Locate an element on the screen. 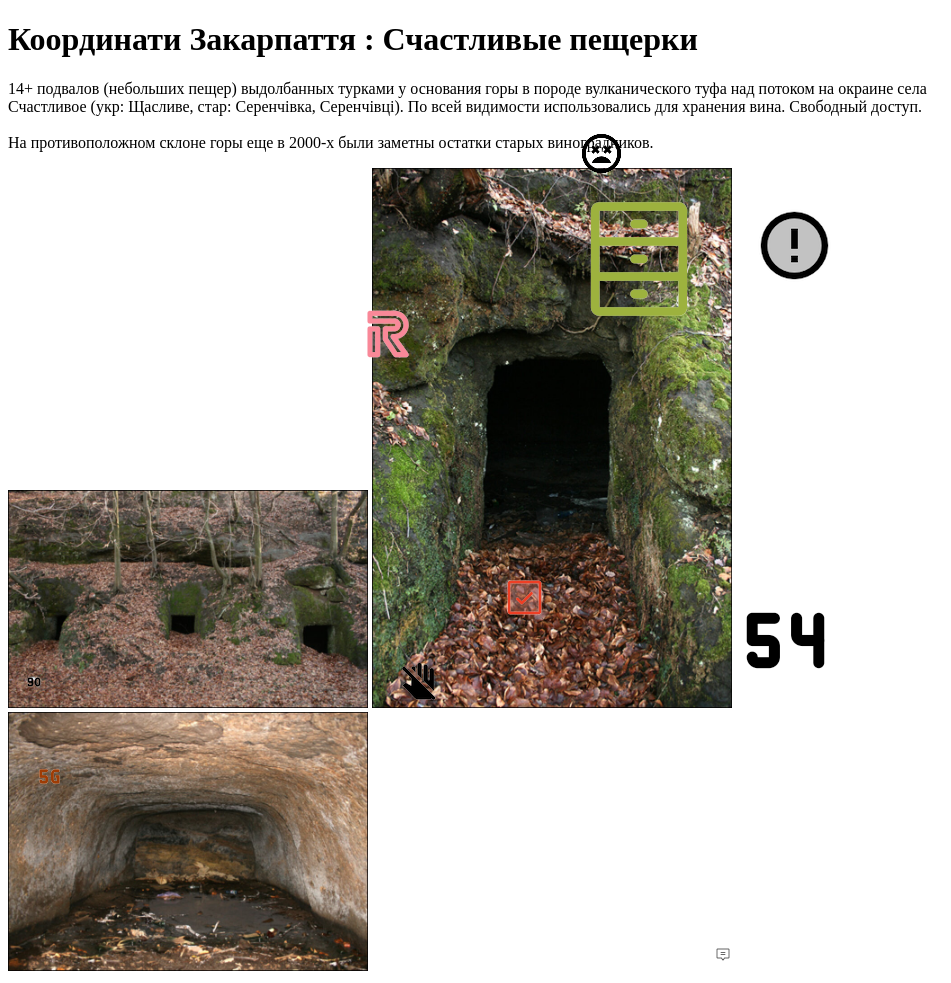 The width and height of the screenshot is (951, 983). open chat or messaging is located at coordinates (723, 954).